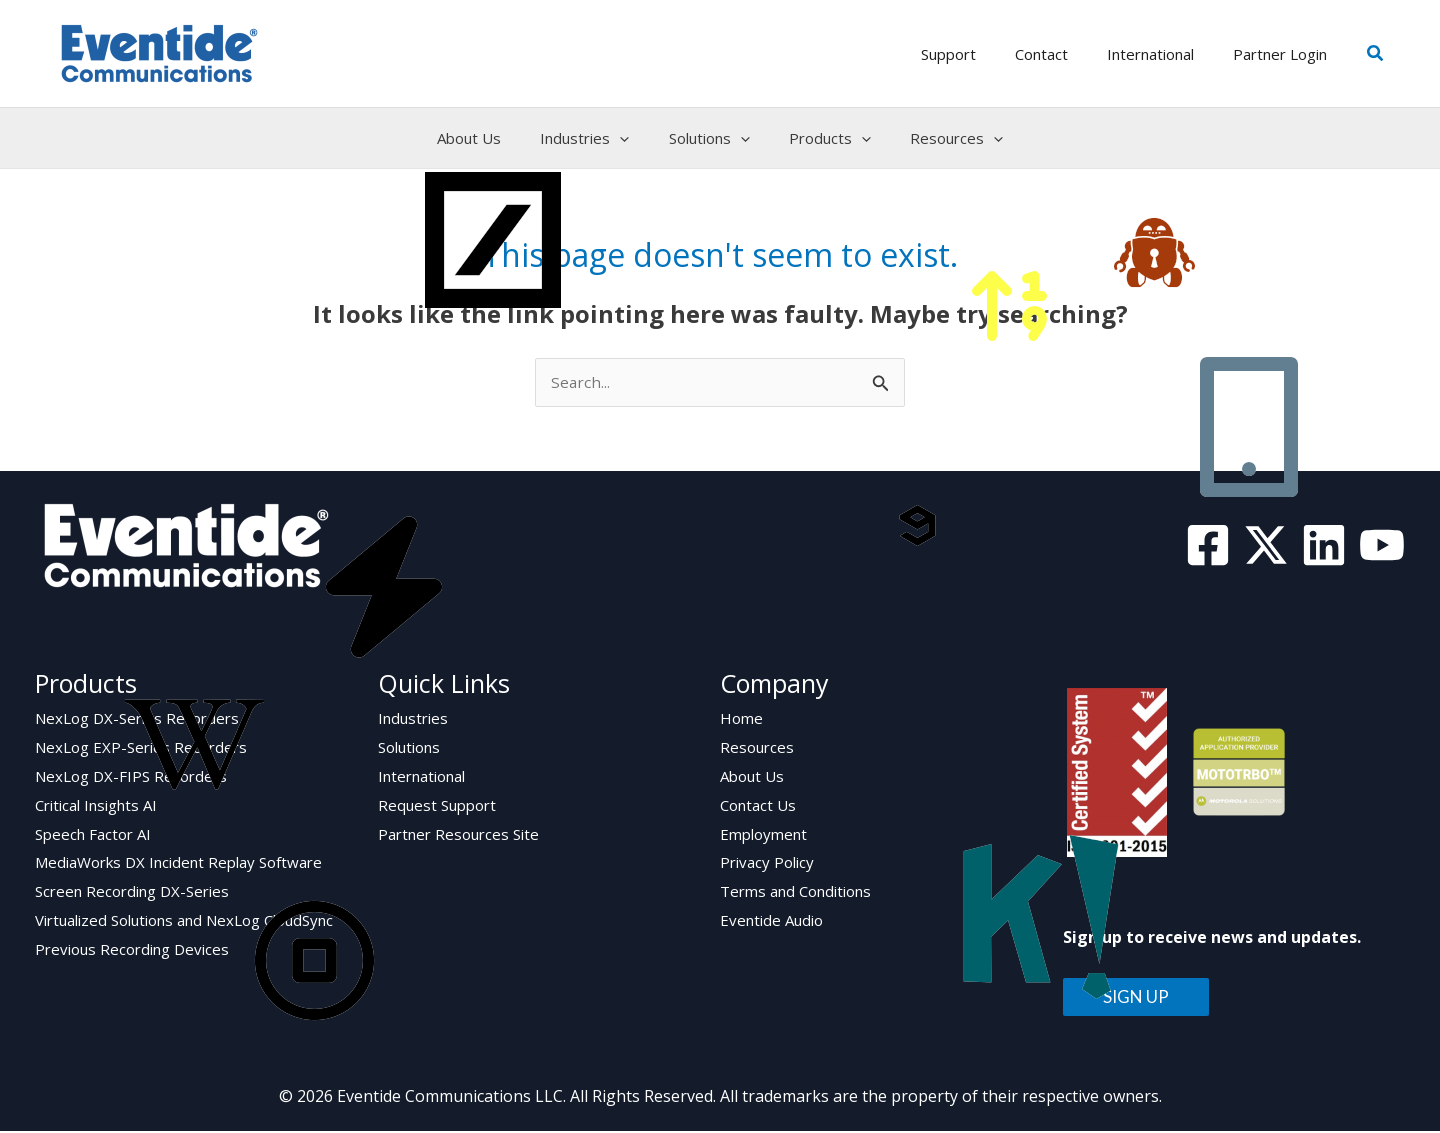 This screenshot has height=1133, width=1440. Describe the element at coordinates (384, 587) in the screenshot. I see `indicates fast or instant action` at that location.